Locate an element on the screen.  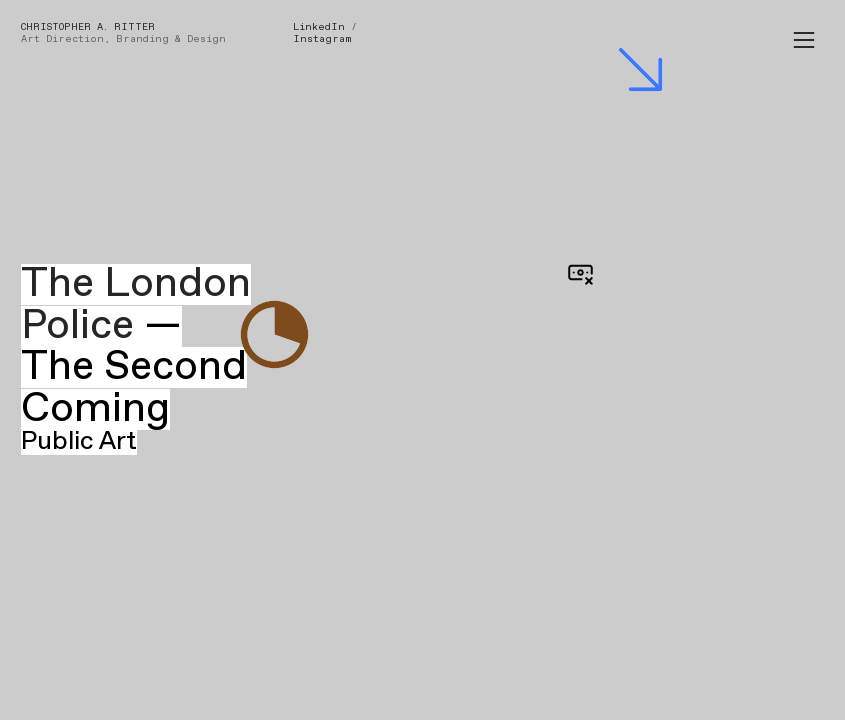
navigate to the next item diagonally is located at coordinates (640, 69).